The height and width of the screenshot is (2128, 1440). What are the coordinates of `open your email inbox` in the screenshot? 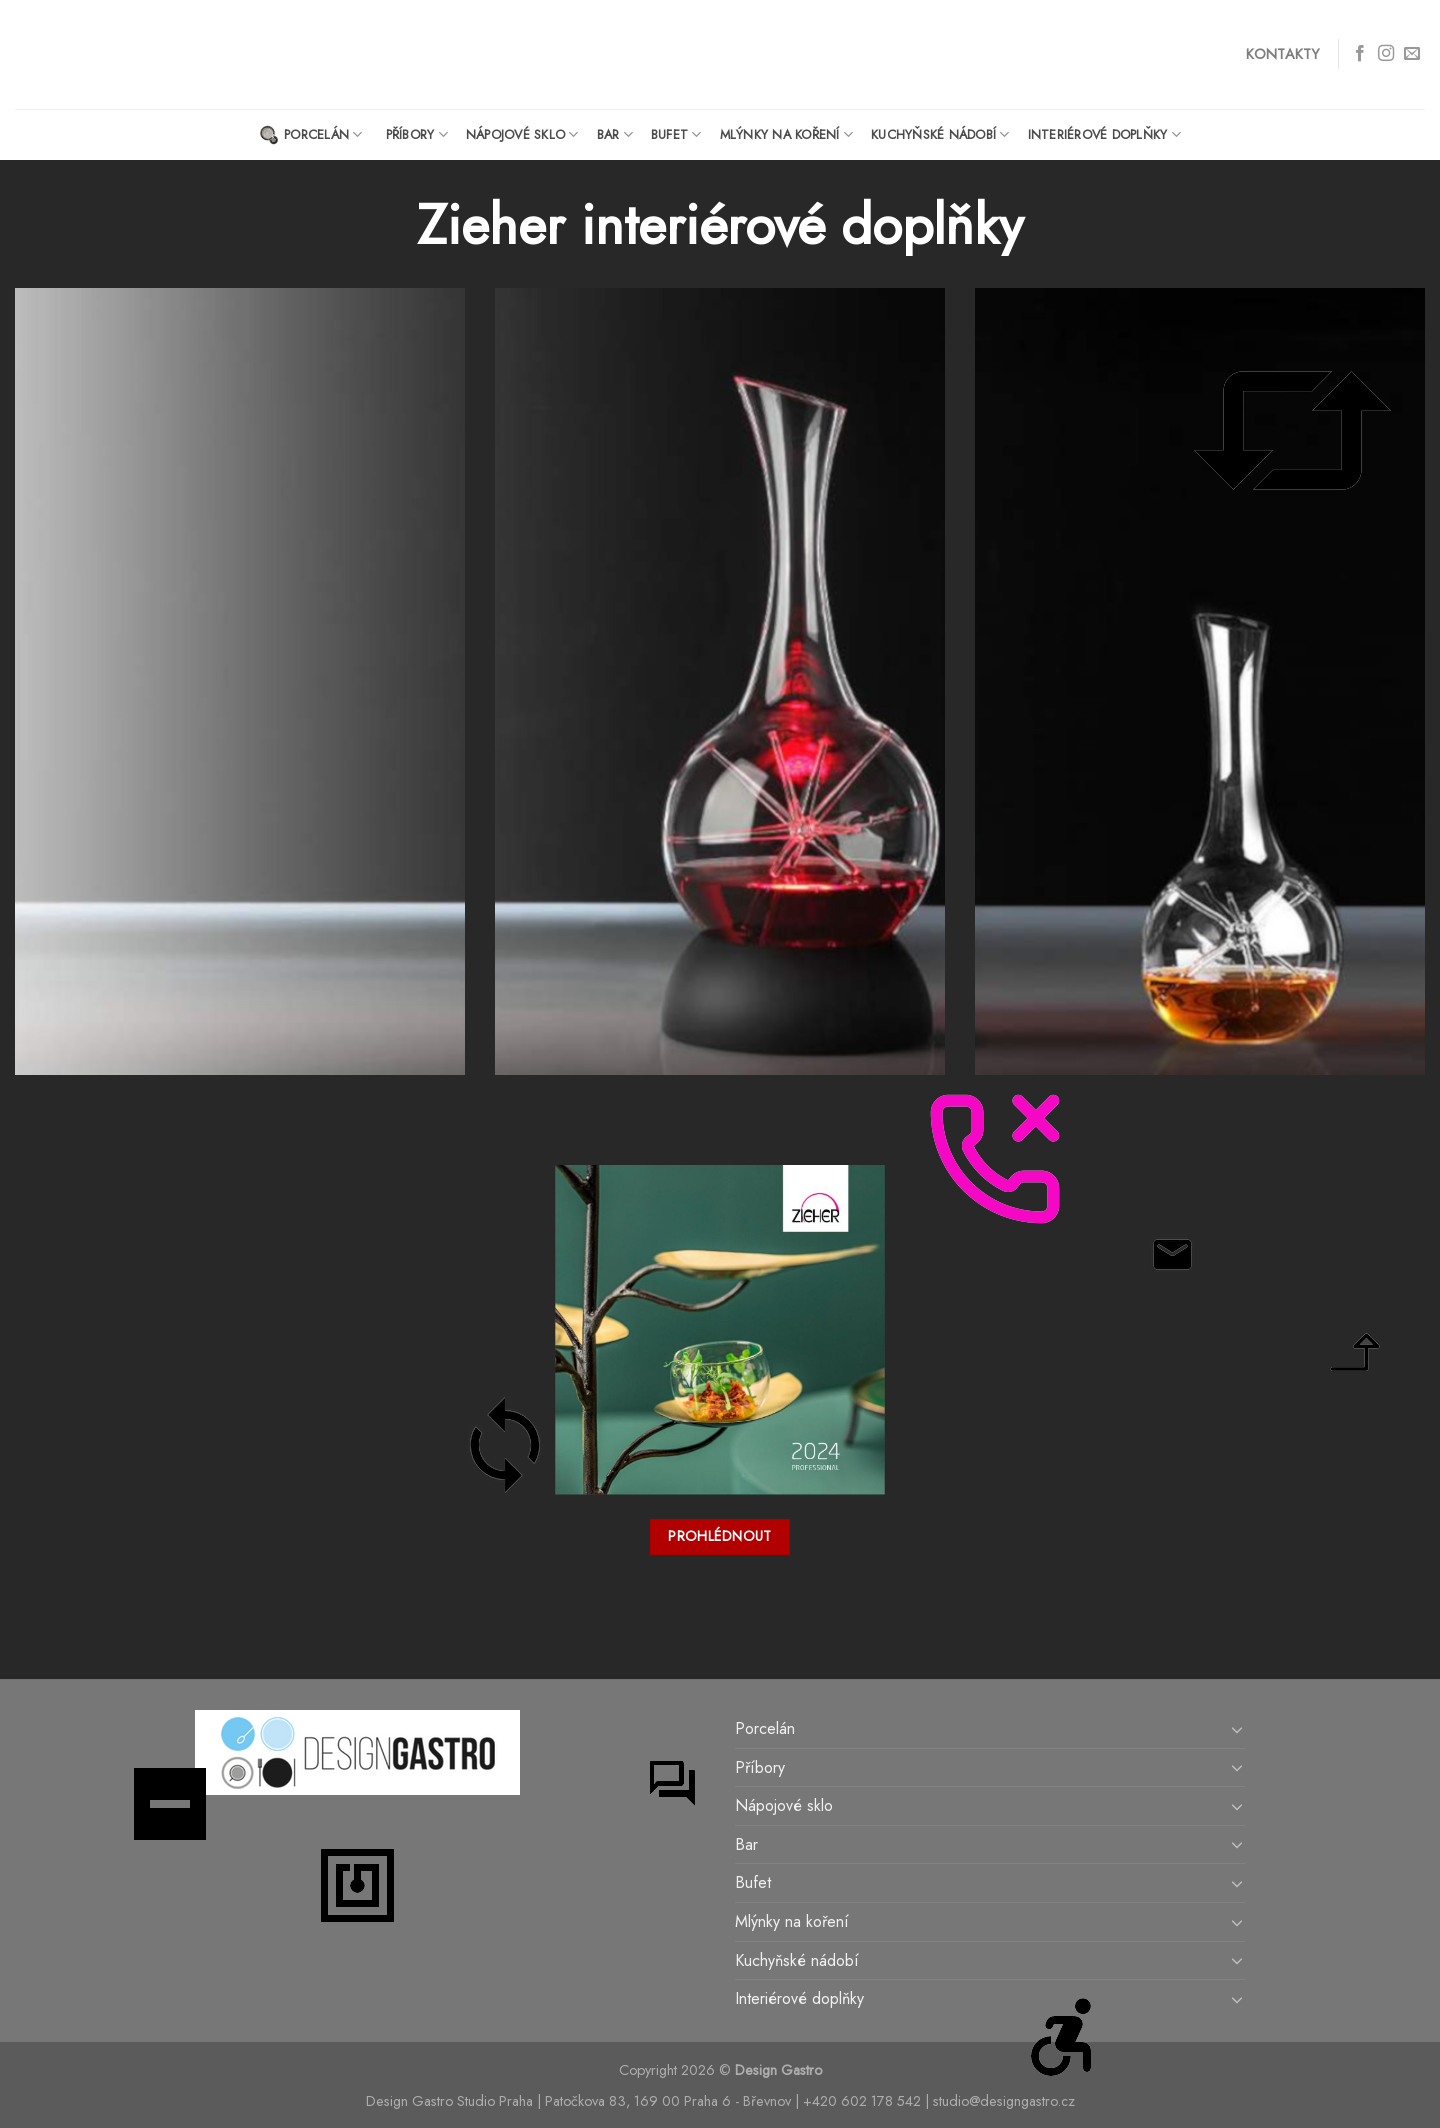 It's located at (1172, 1254).